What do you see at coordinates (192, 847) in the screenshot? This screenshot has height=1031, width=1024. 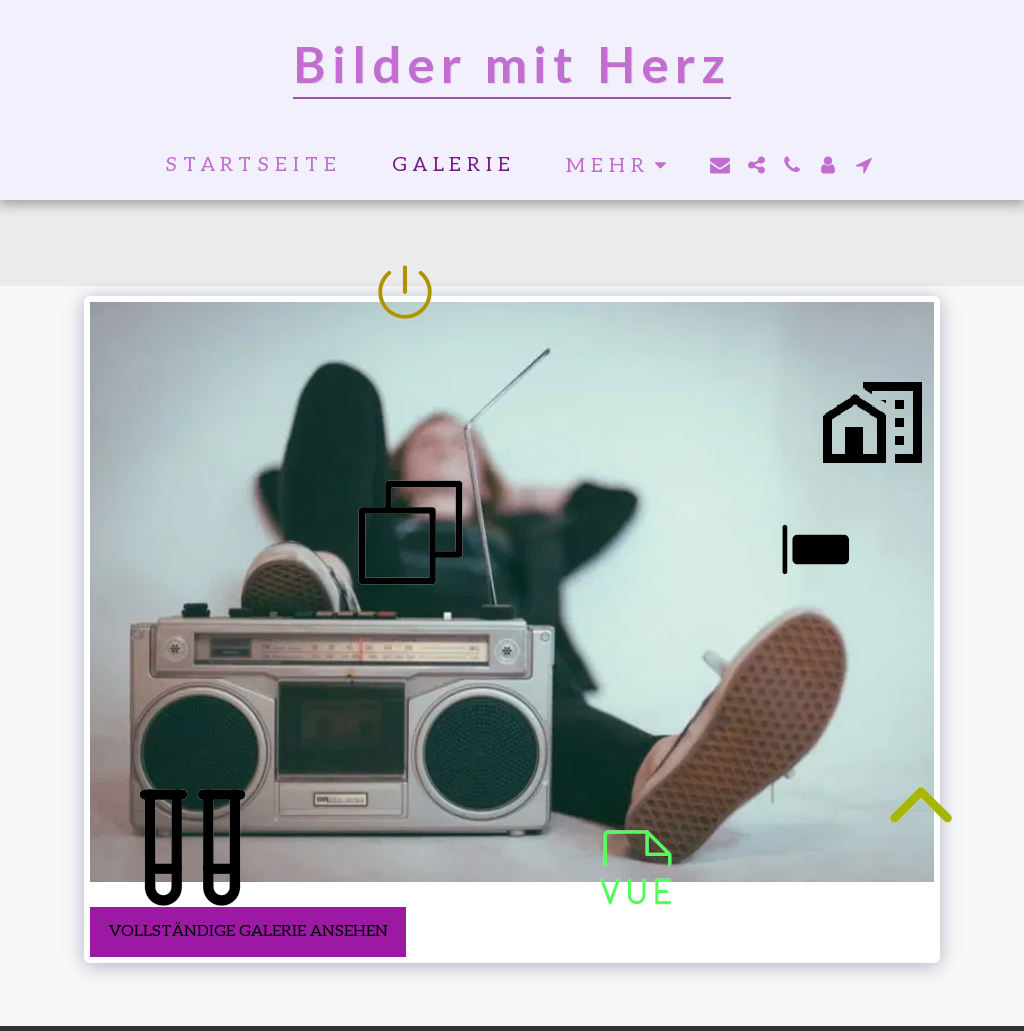 I see `access lab results or diagnostics` at bounding box center [192, 847].